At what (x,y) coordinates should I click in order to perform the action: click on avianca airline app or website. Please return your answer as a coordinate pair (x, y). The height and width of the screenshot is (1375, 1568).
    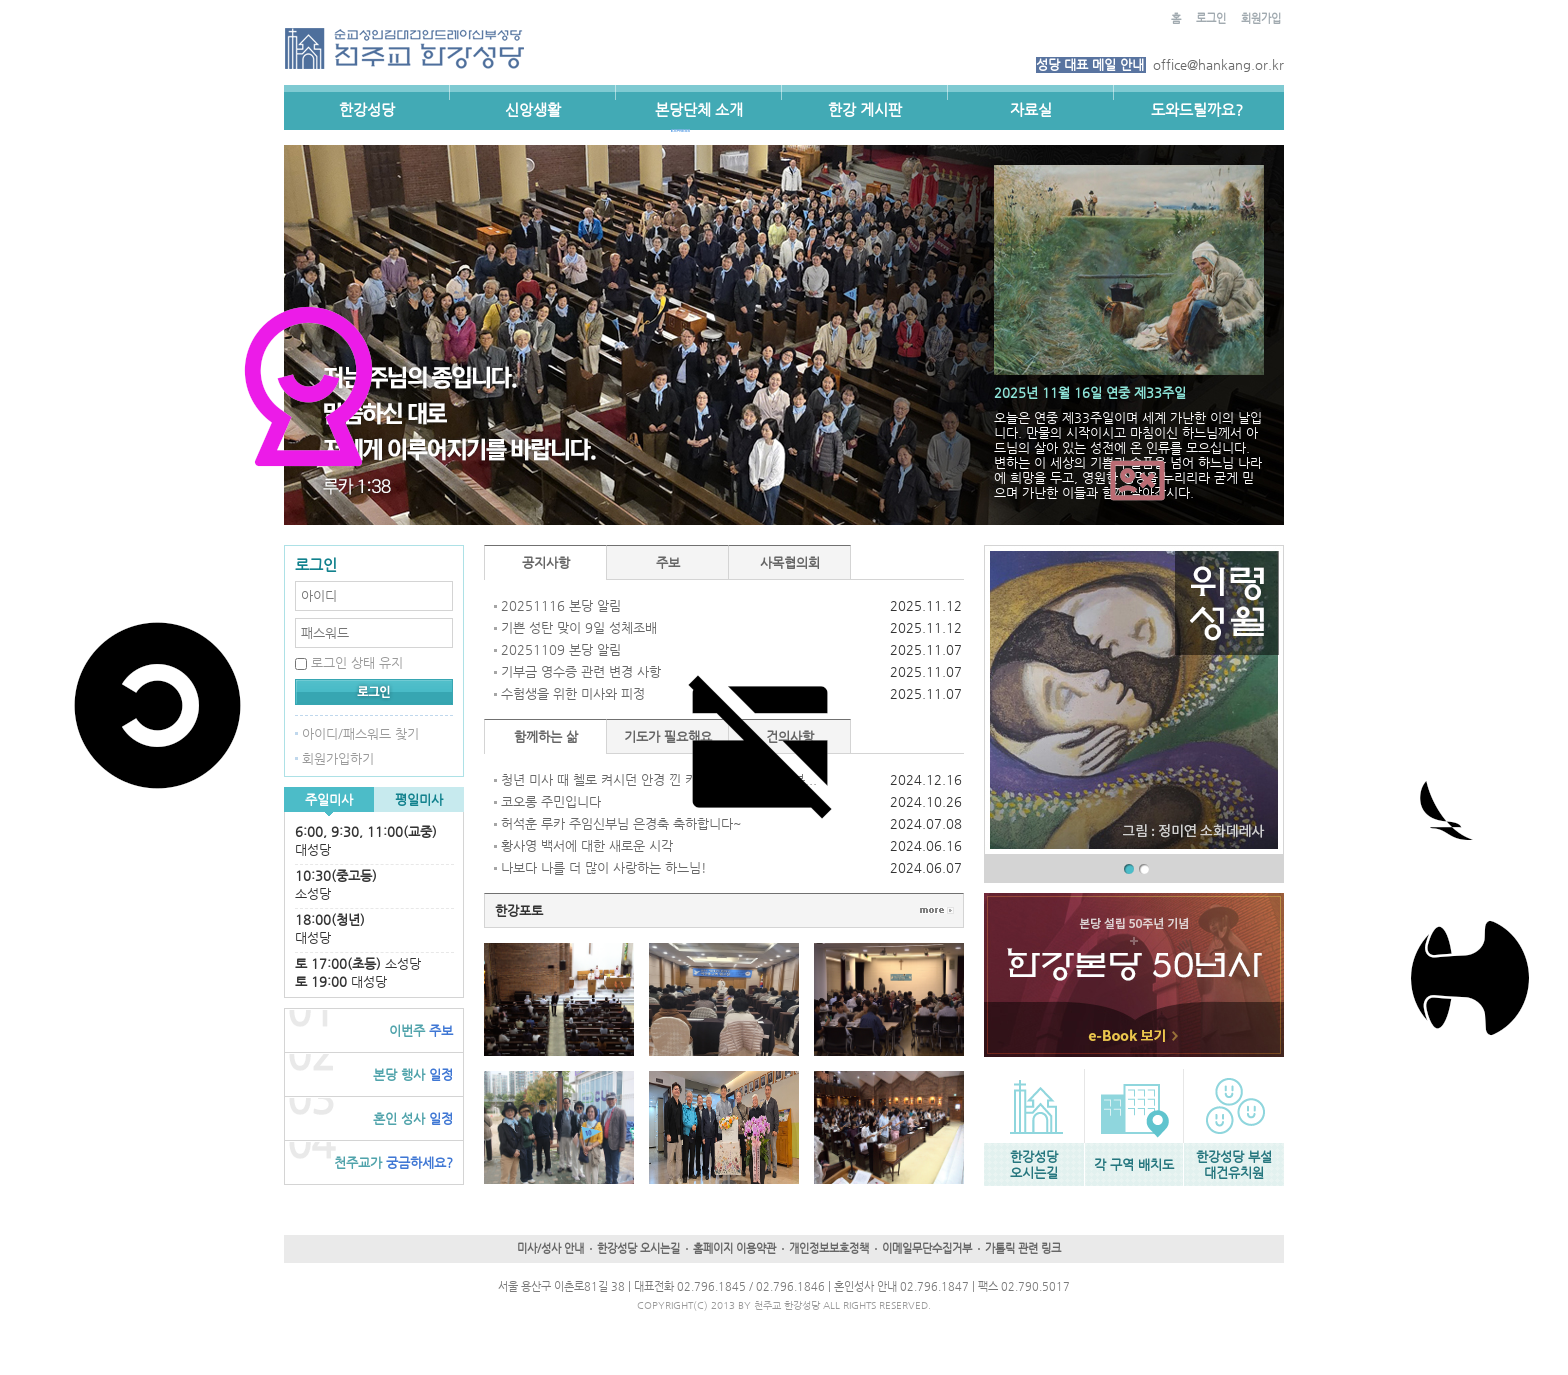
    Looking at the image, I should click on (1446, 810).